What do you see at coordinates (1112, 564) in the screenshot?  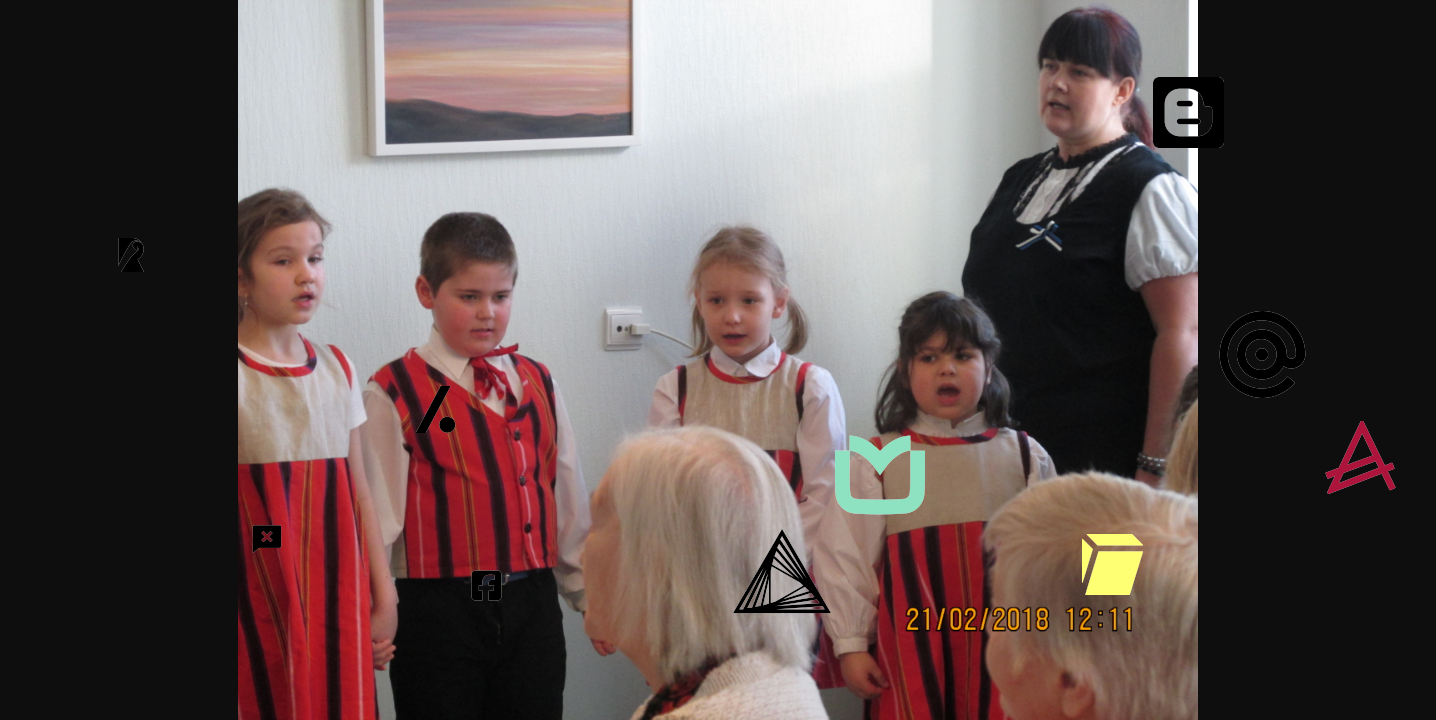 I see `open tuta secure email app` at bounding box center [1112, 564].